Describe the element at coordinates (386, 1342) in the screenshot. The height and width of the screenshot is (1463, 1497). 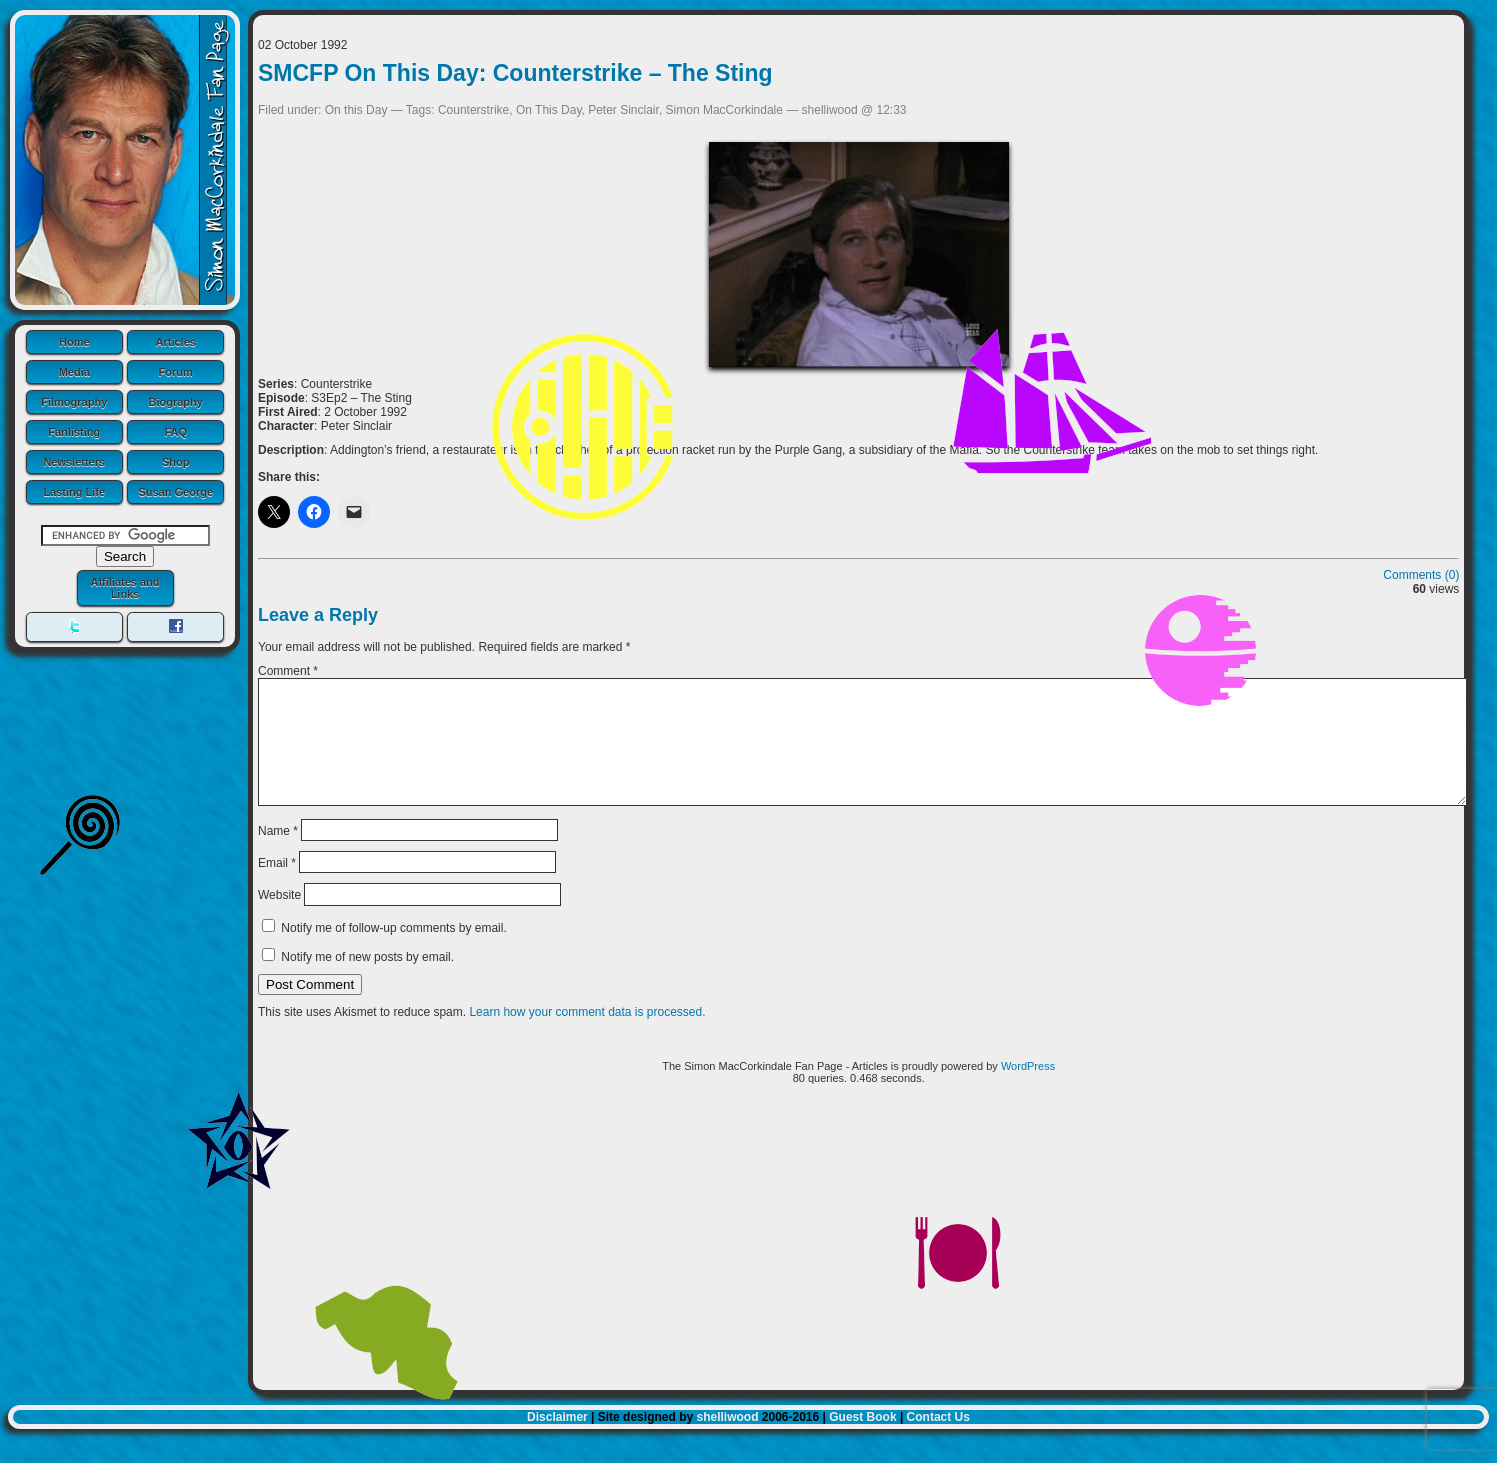
I see `select Belgium as country or region` at that location.